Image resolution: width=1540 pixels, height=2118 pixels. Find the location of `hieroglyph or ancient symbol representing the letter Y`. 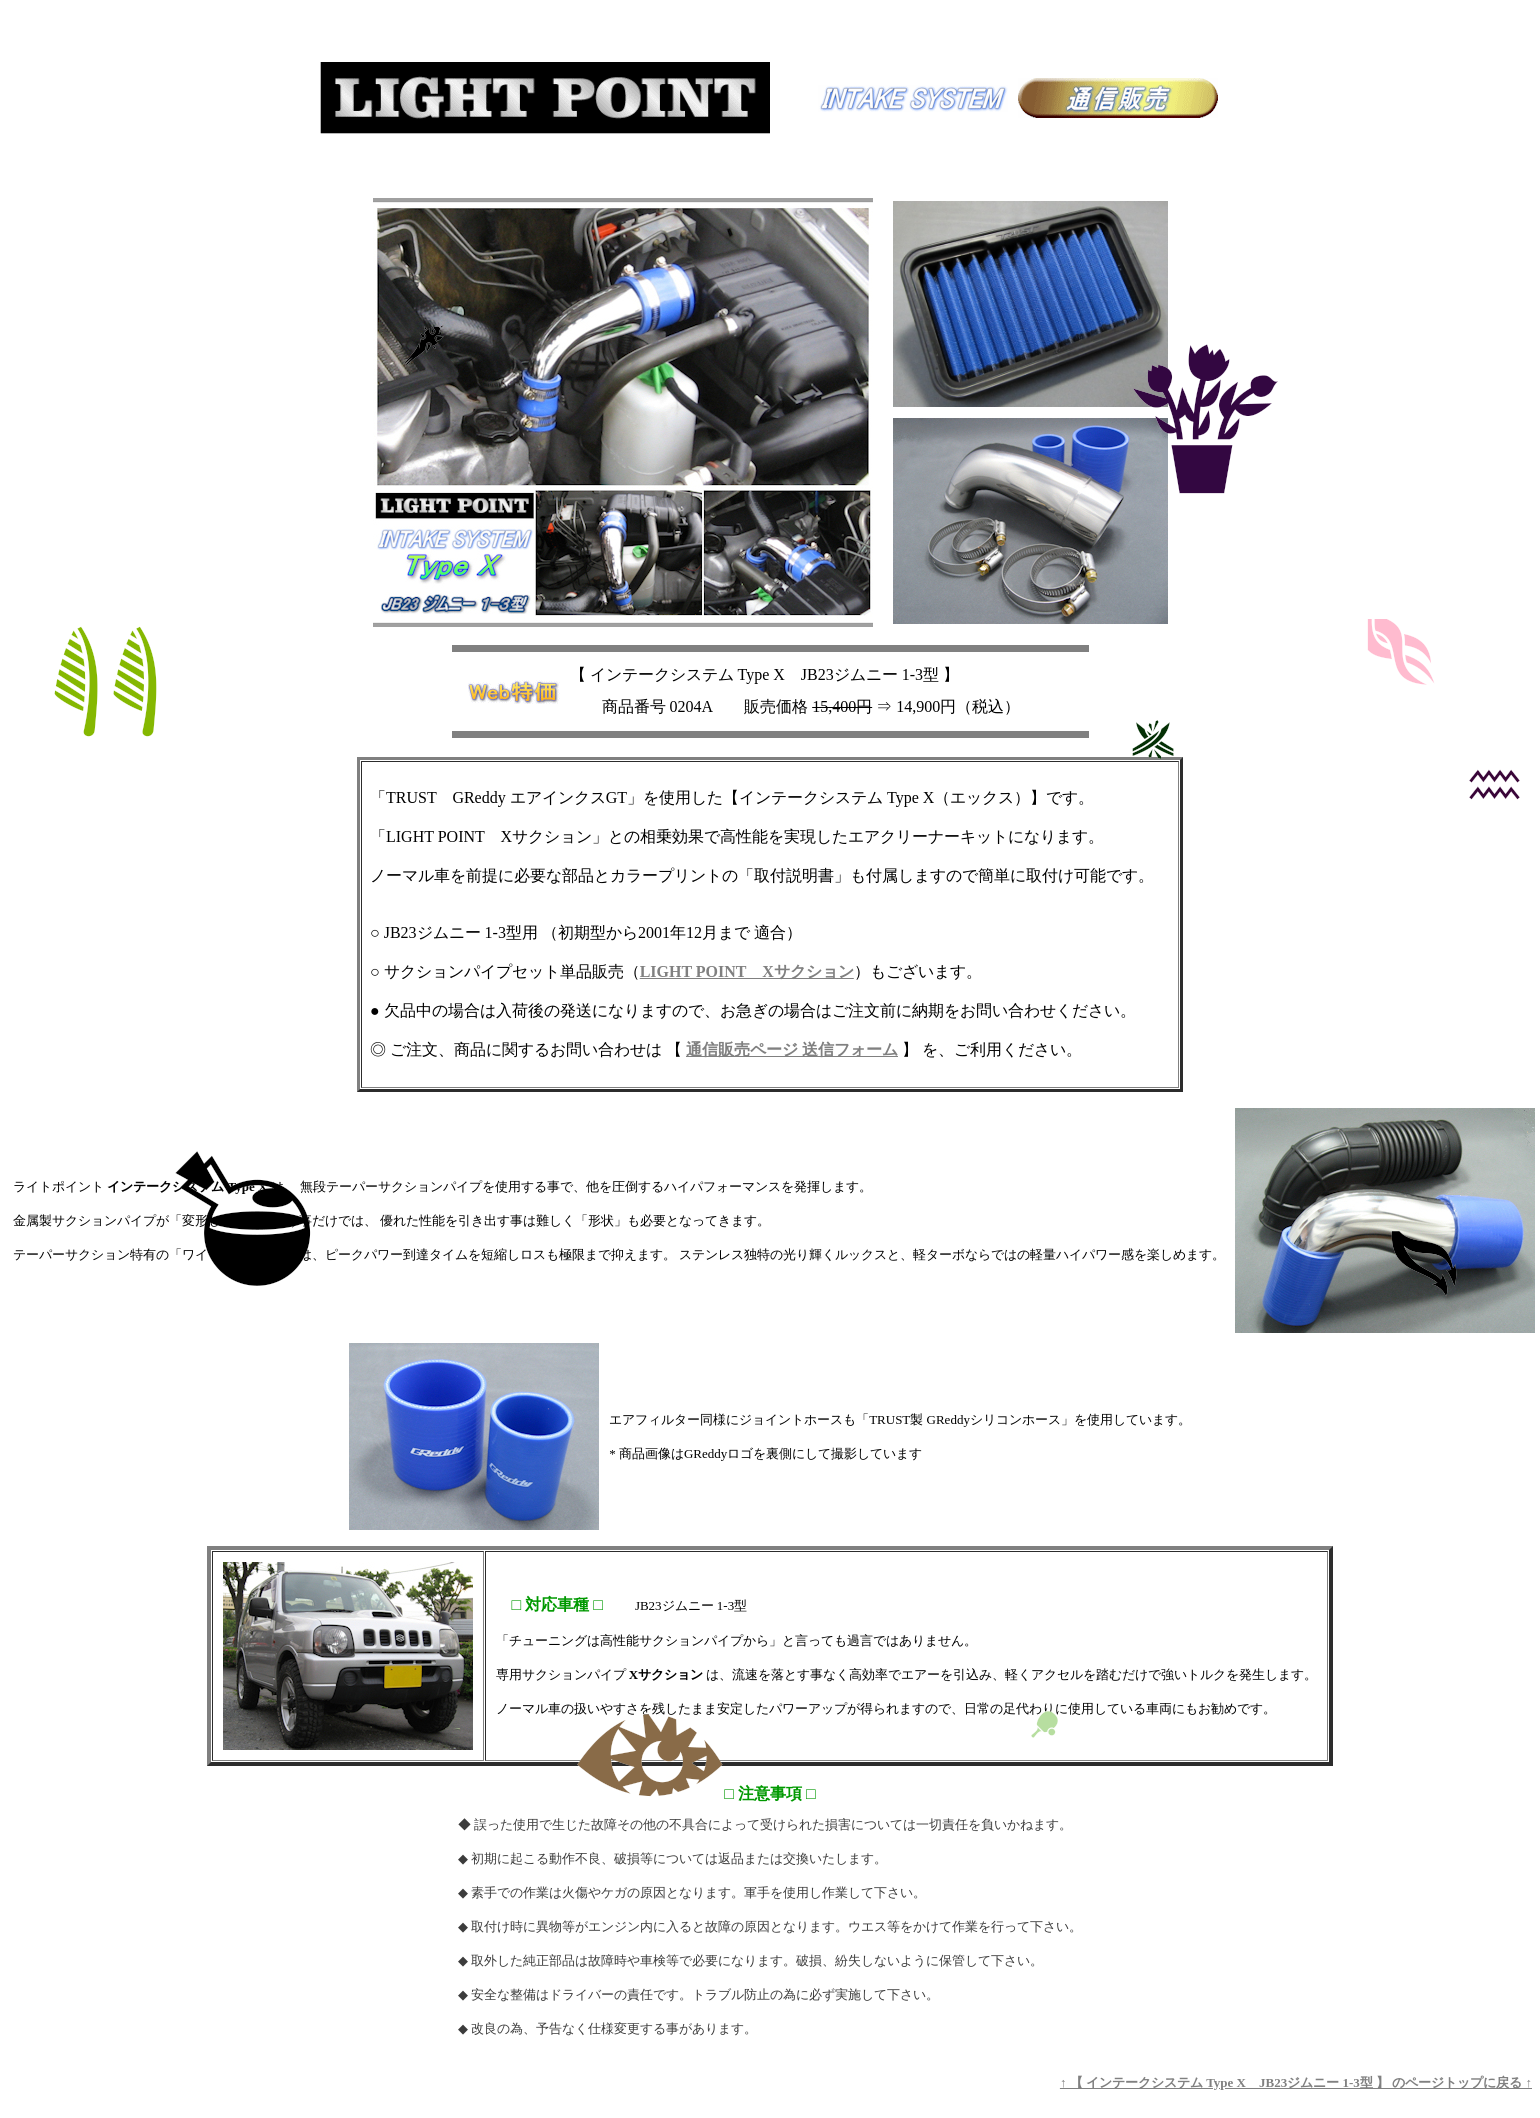

hieroglyph or ancient symbol representing the letter Y is located at coordinates (105, 681).